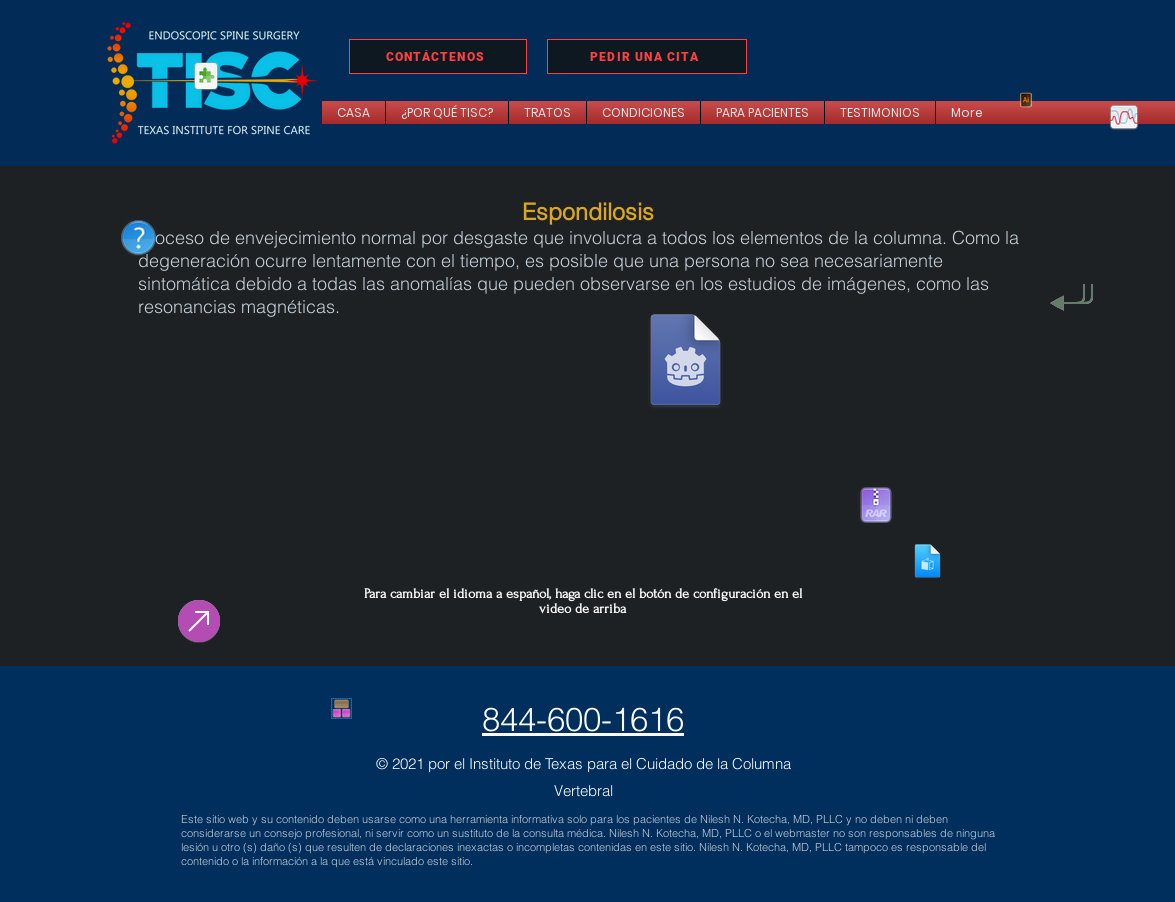 Image resolution: width=1175 pixels, height=902 pixels. Describe the element at coordinates (1124, 117) in the screenshot. I see `open power statistics application` at that location.